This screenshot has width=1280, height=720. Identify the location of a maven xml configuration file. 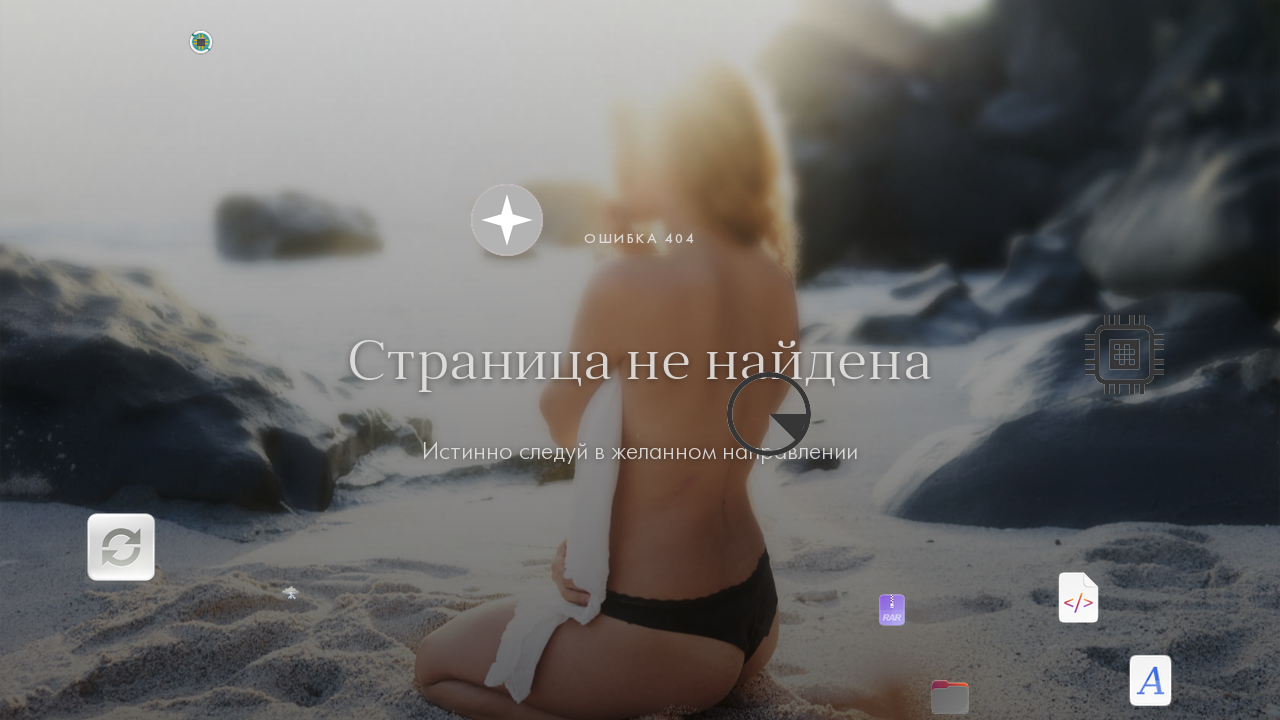
(1078, 597).